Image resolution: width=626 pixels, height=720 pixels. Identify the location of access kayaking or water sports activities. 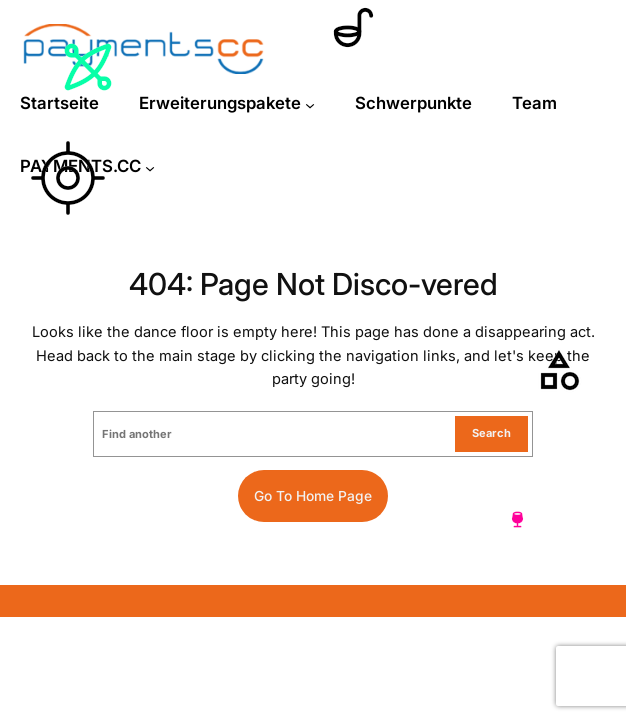
(88, 67).